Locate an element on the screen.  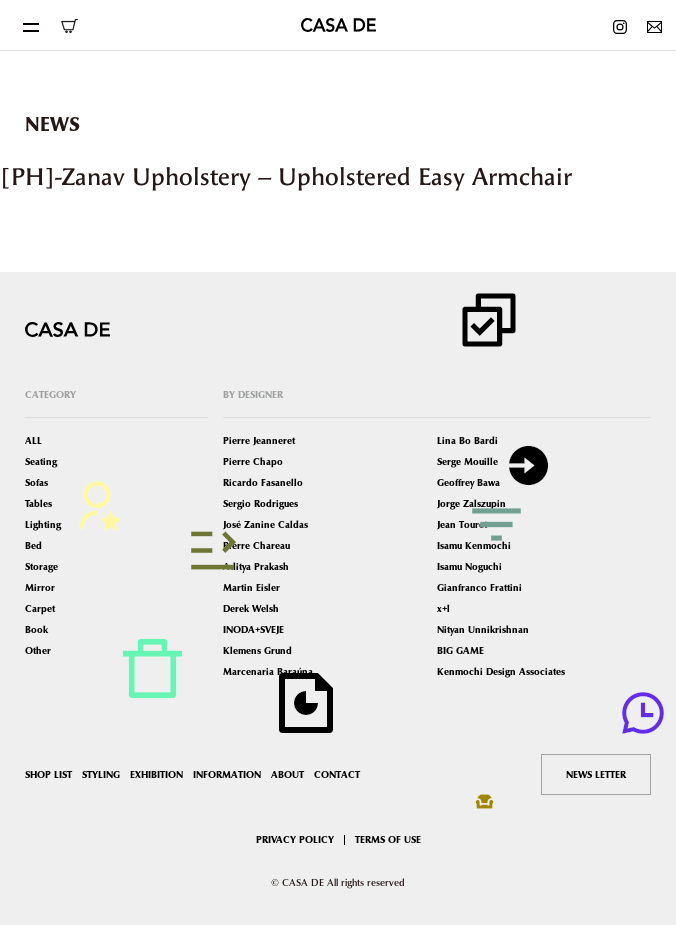
expand the side navigation menu is located at coordinates (212, 550).